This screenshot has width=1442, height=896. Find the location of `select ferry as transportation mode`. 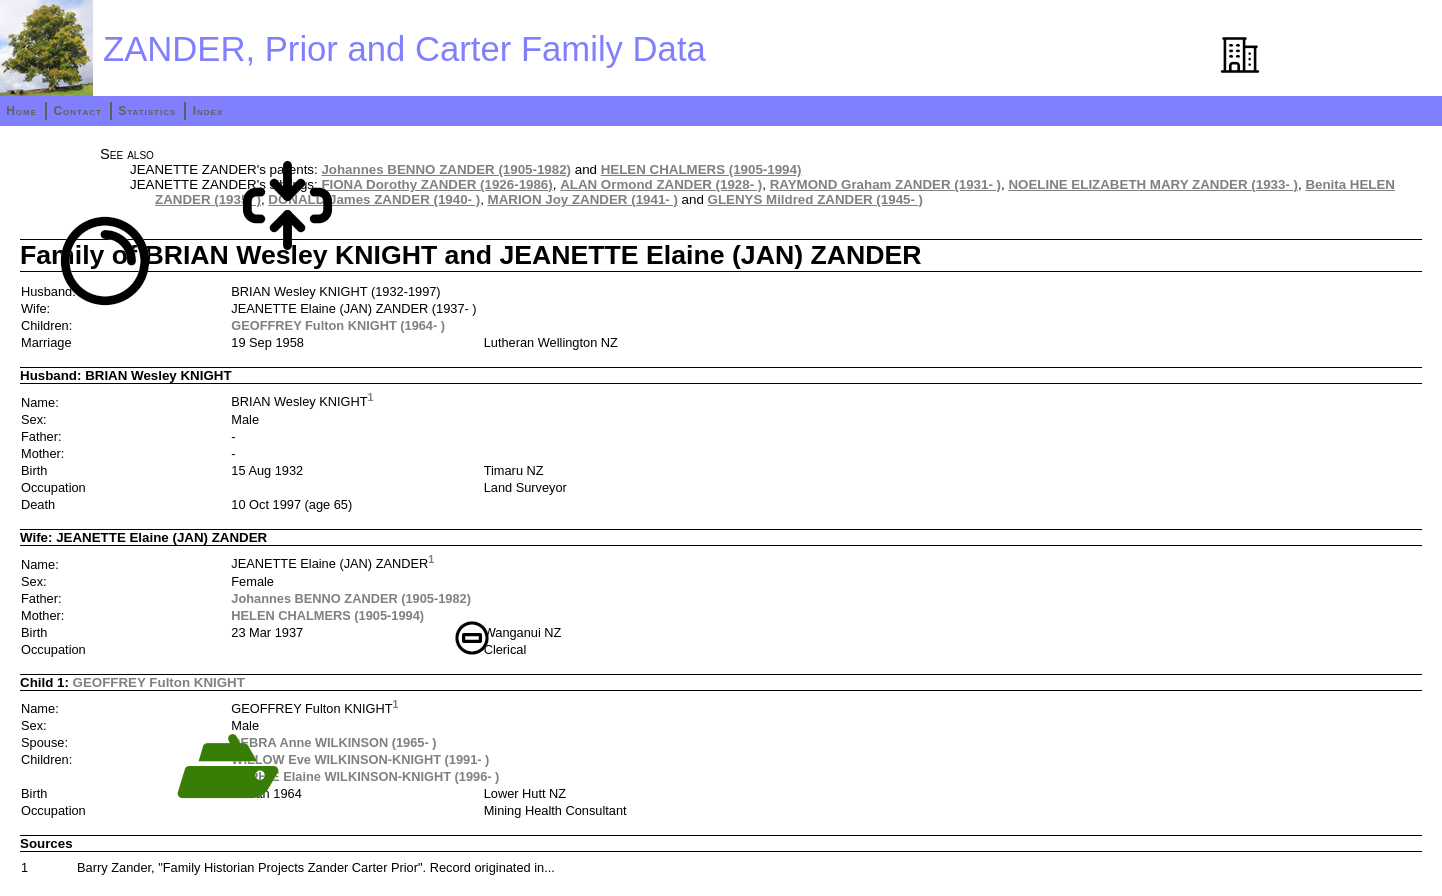

select ferry as transportation mode is located at coordinates (228, 766).